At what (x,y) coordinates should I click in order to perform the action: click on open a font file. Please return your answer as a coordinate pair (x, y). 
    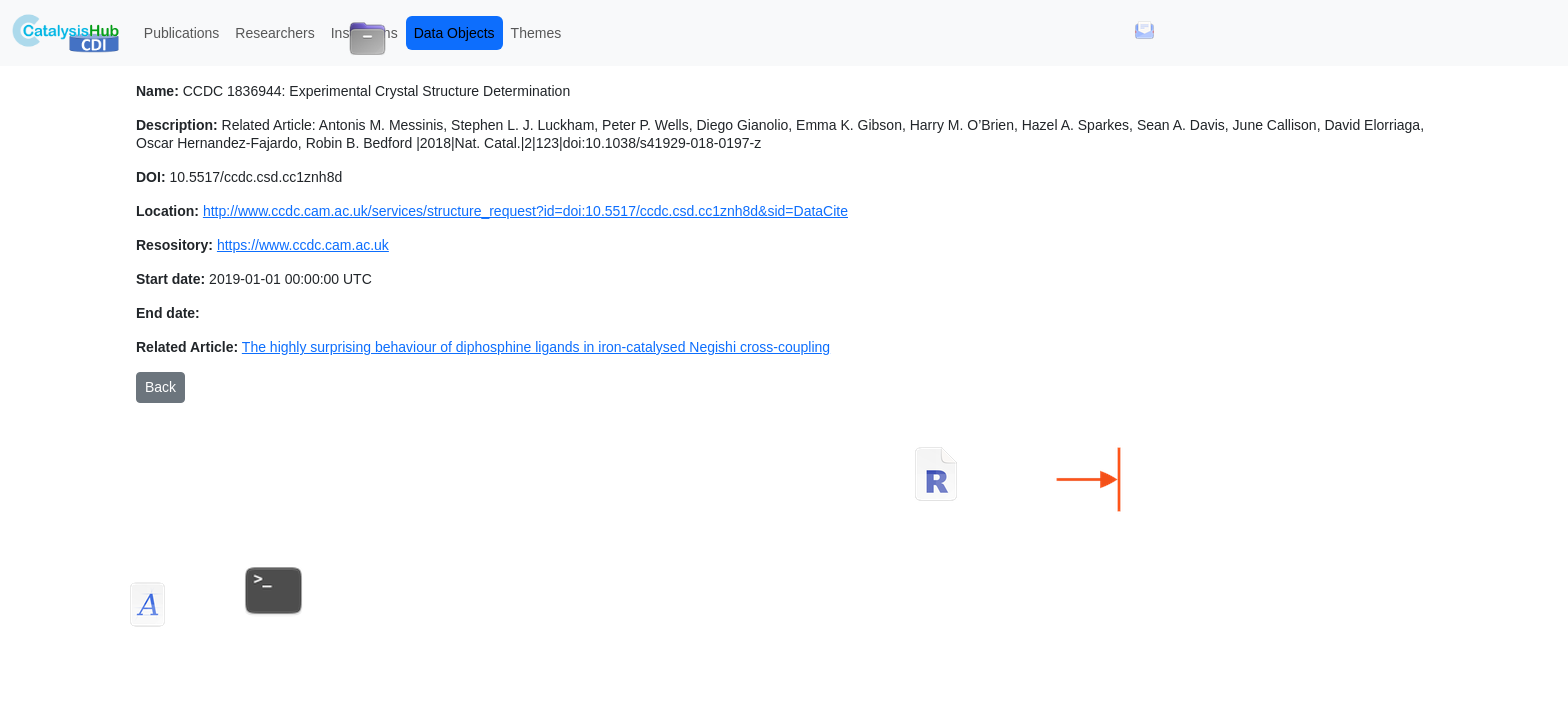
    Looking at the image, I should click on (147, 604).